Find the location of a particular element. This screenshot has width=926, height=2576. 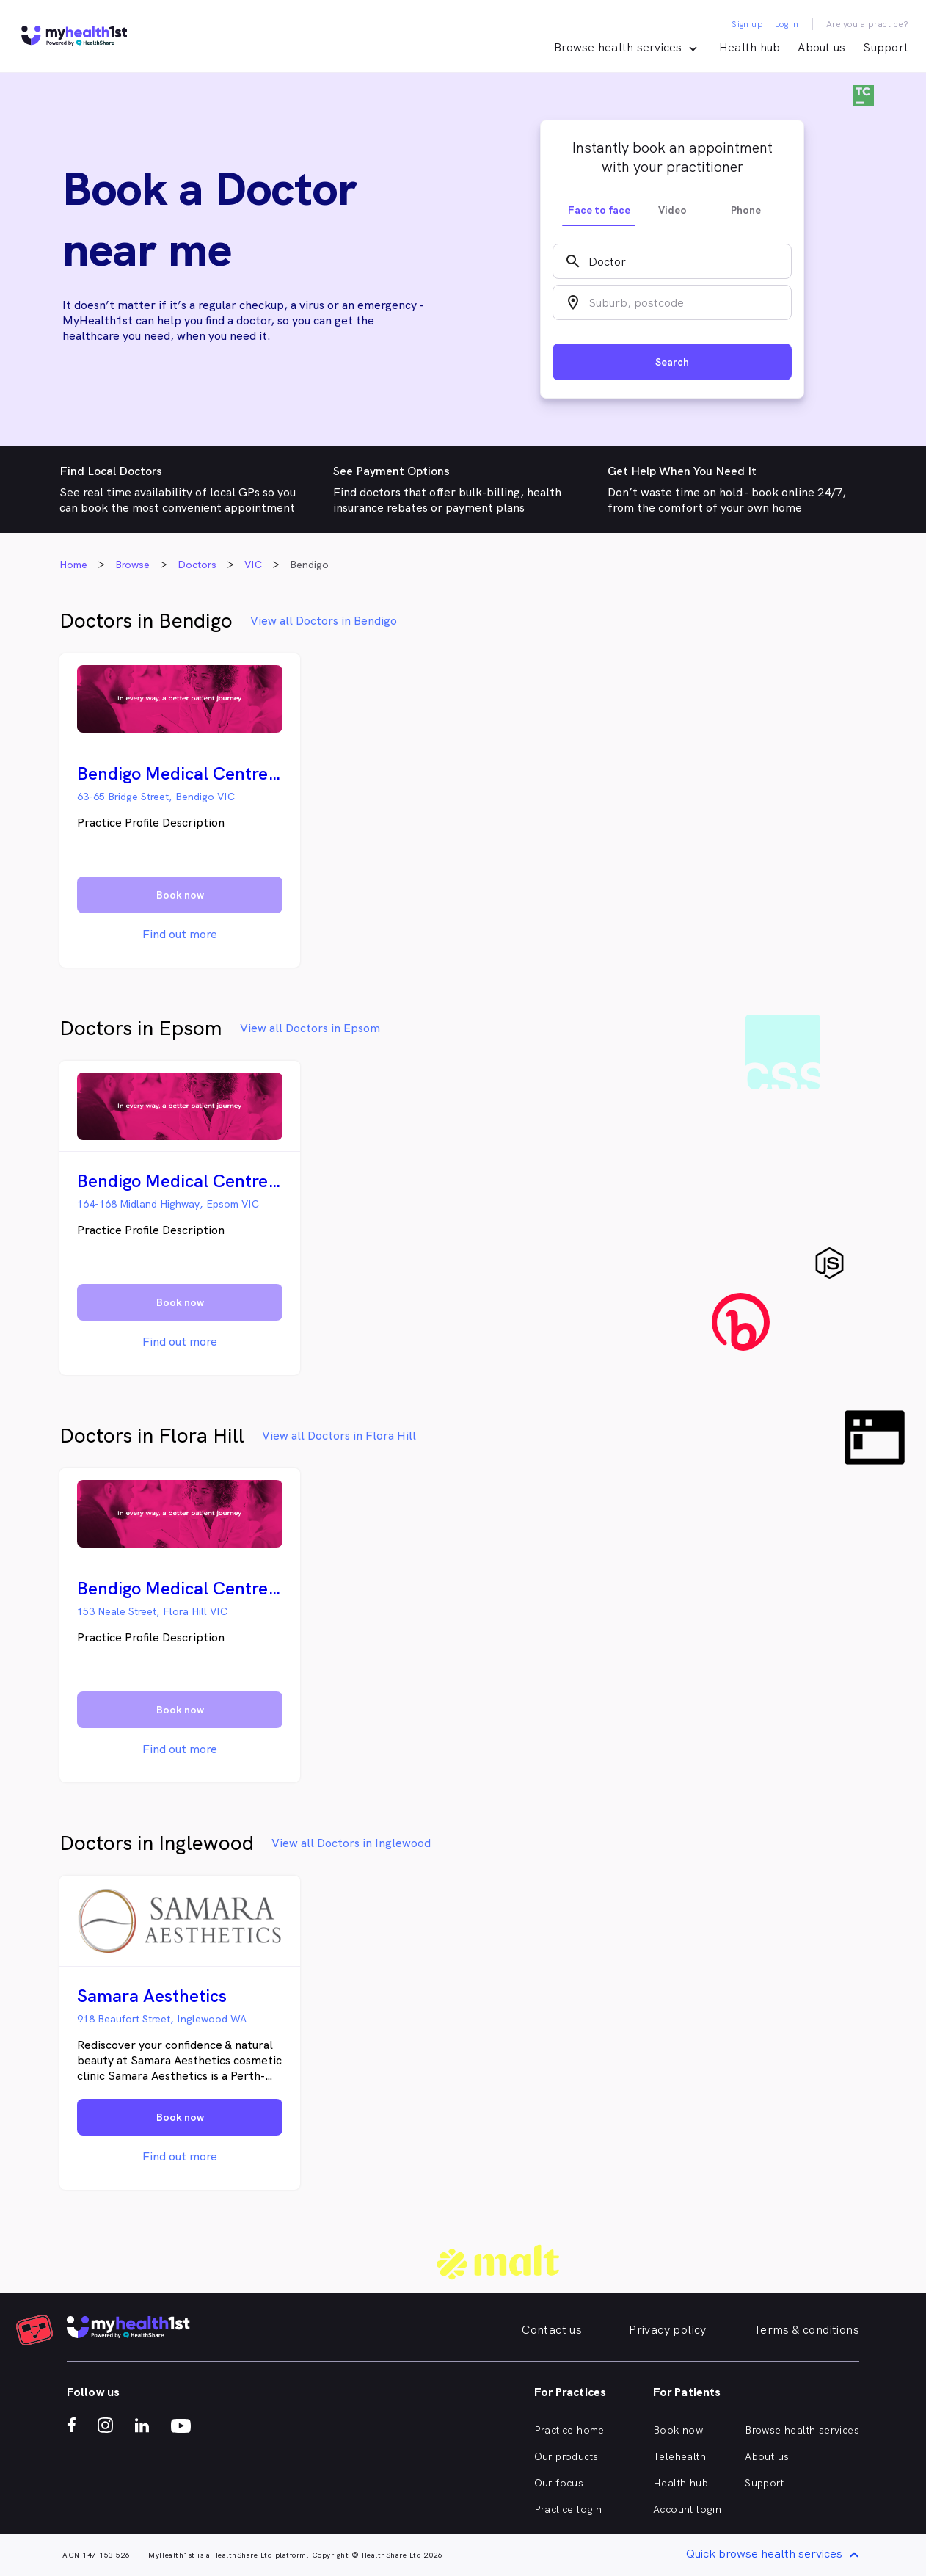

open teamcity build server is located at coordinates (864, 95).